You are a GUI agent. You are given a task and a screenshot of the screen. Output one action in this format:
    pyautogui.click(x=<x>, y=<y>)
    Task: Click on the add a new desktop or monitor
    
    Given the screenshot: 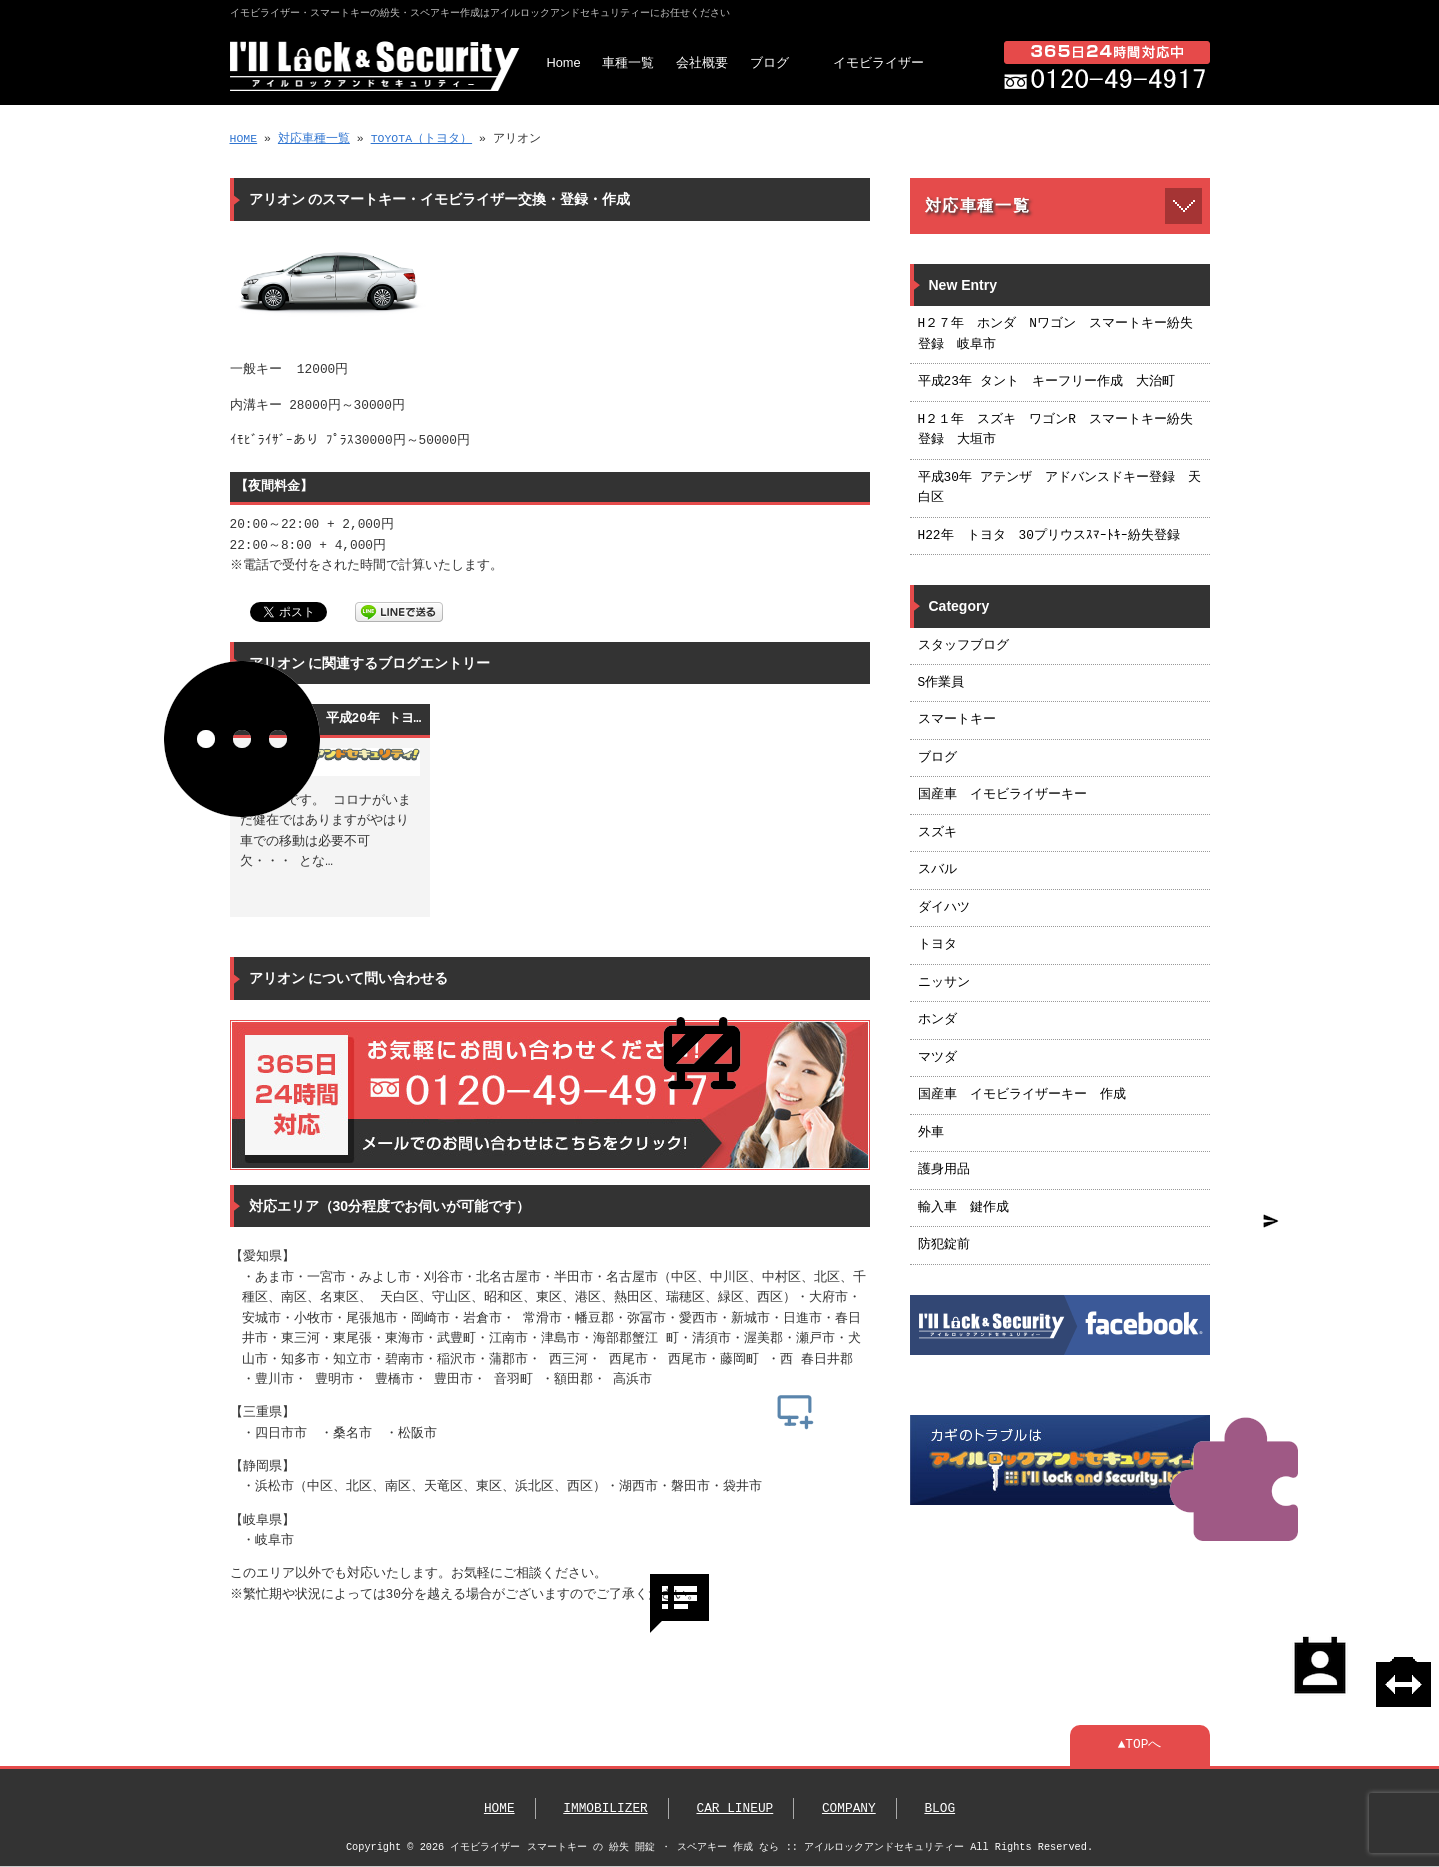 What is the action you would take?
    pyautogui.click(x=794, y=1410)
    